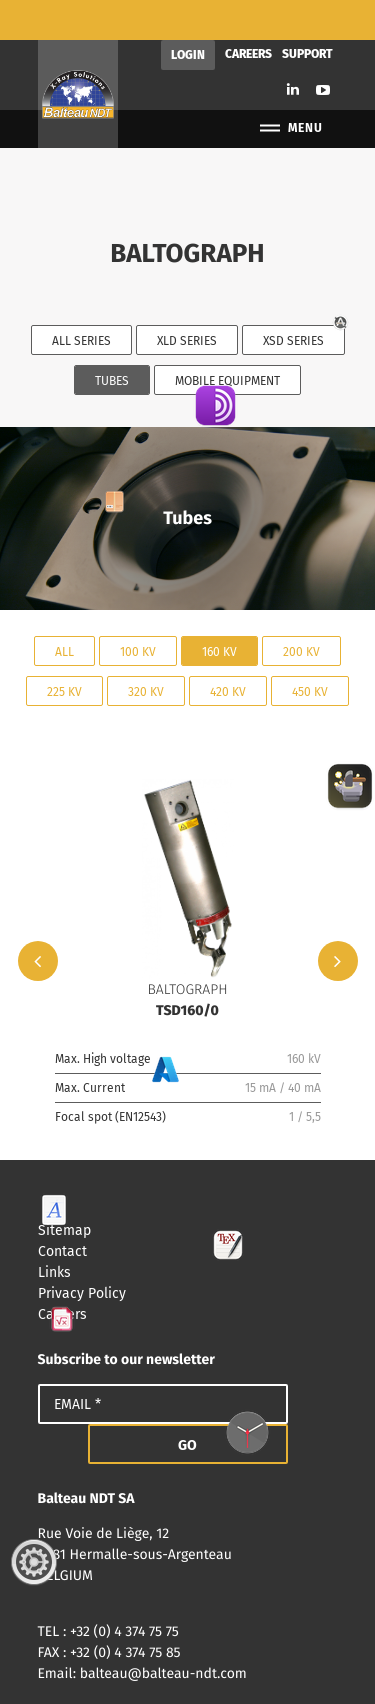 This screenshot has width=375, height=1704. What do you see at coordinates (34, 1562) in the screenshot?
I see `open system settings` at bounding box center [34, 1562].